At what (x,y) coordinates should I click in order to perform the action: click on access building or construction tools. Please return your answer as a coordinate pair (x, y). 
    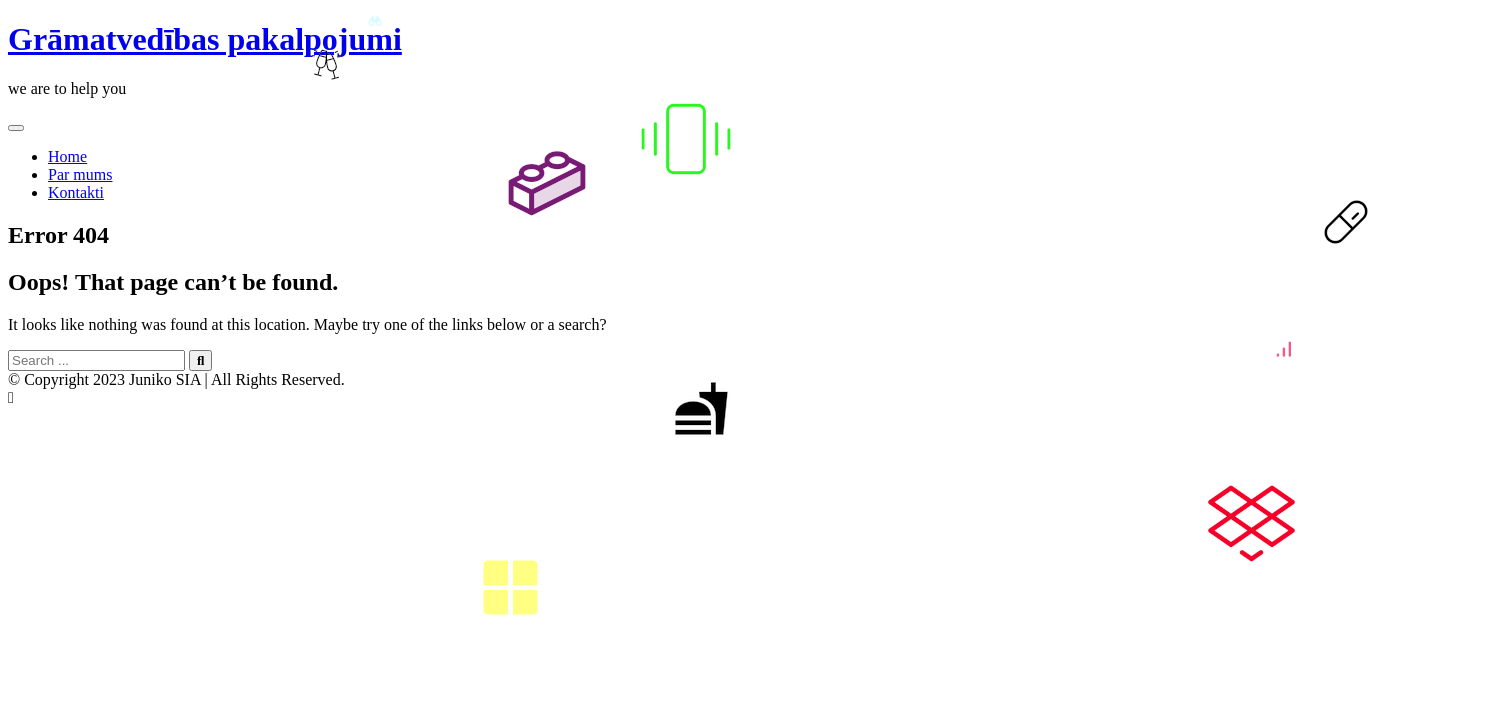
    Looking at the image, I should click on (547, 182).